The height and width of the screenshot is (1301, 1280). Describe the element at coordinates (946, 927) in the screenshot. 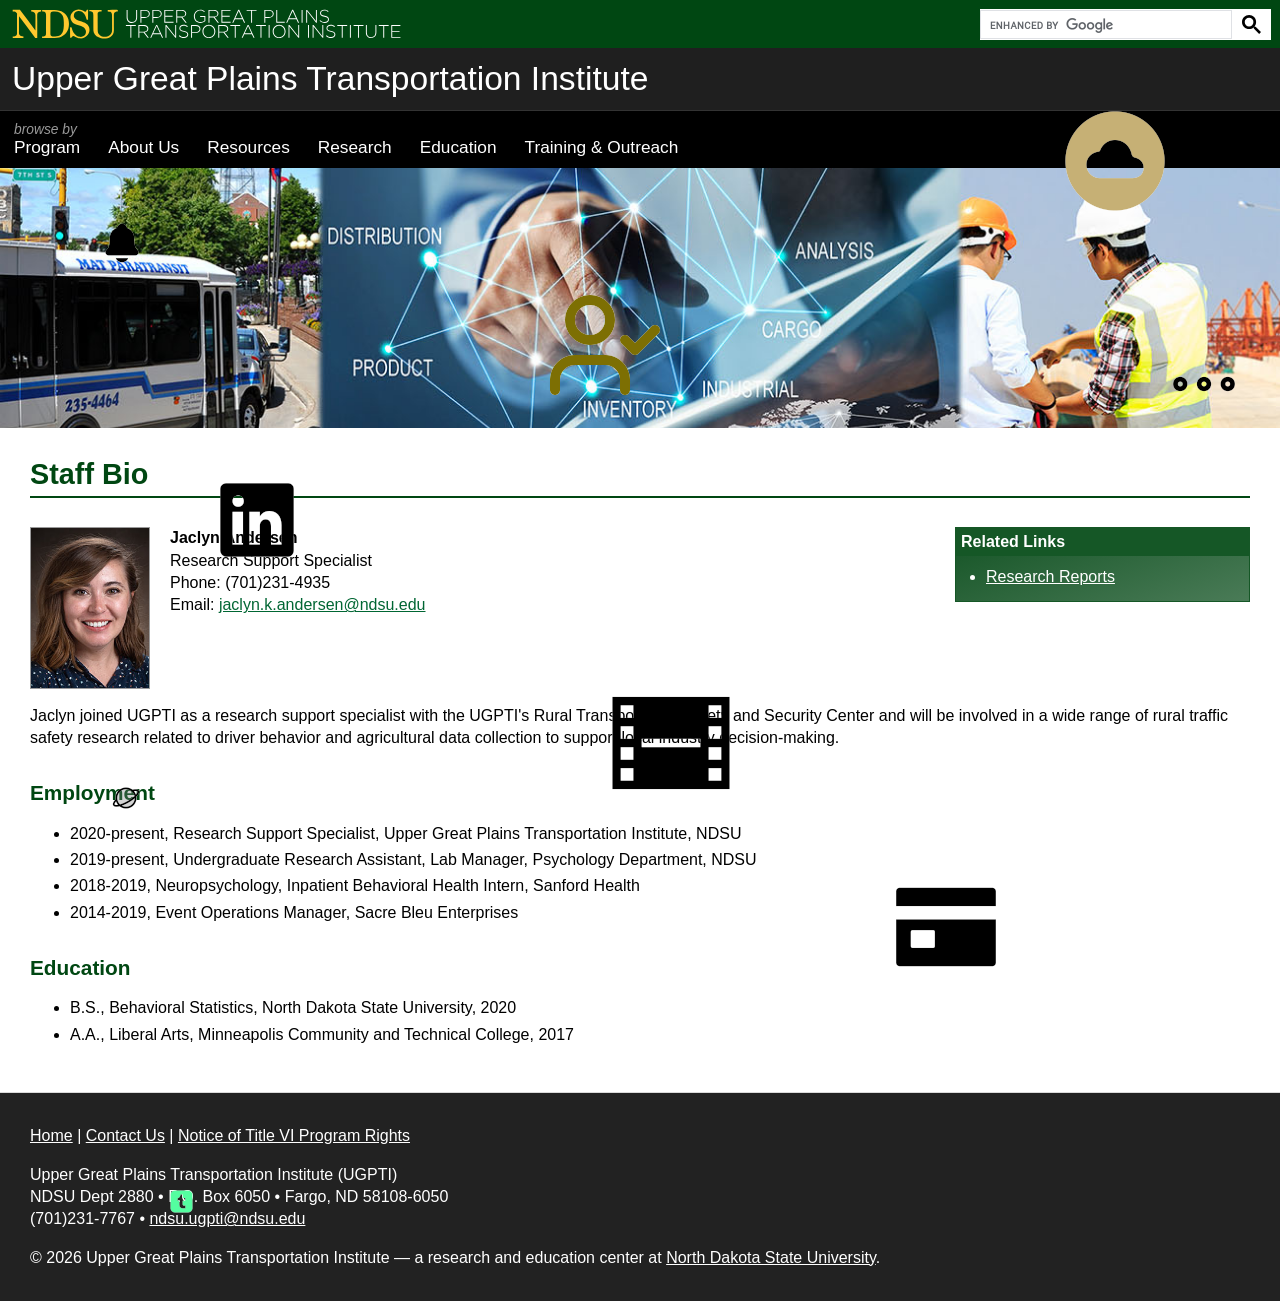

I see `manage payment methods` at that location.